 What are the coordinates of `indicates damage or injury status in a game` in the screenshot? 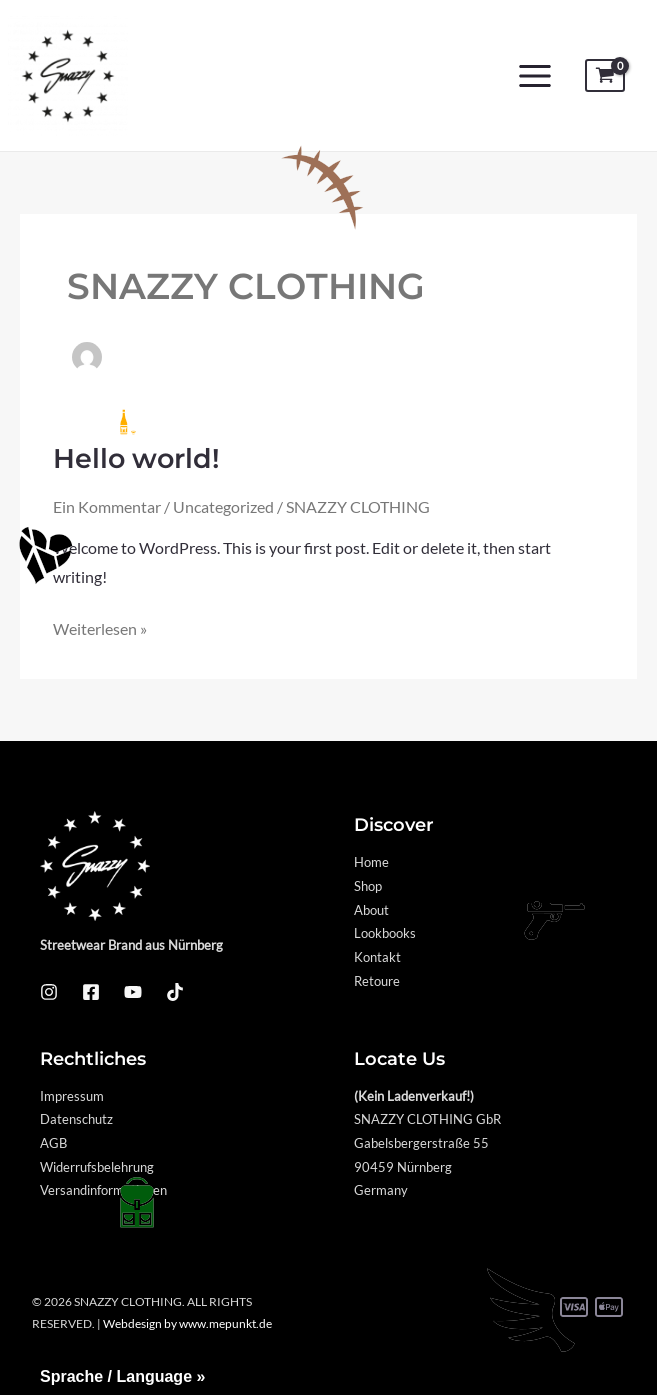 It's located at (322, 188).